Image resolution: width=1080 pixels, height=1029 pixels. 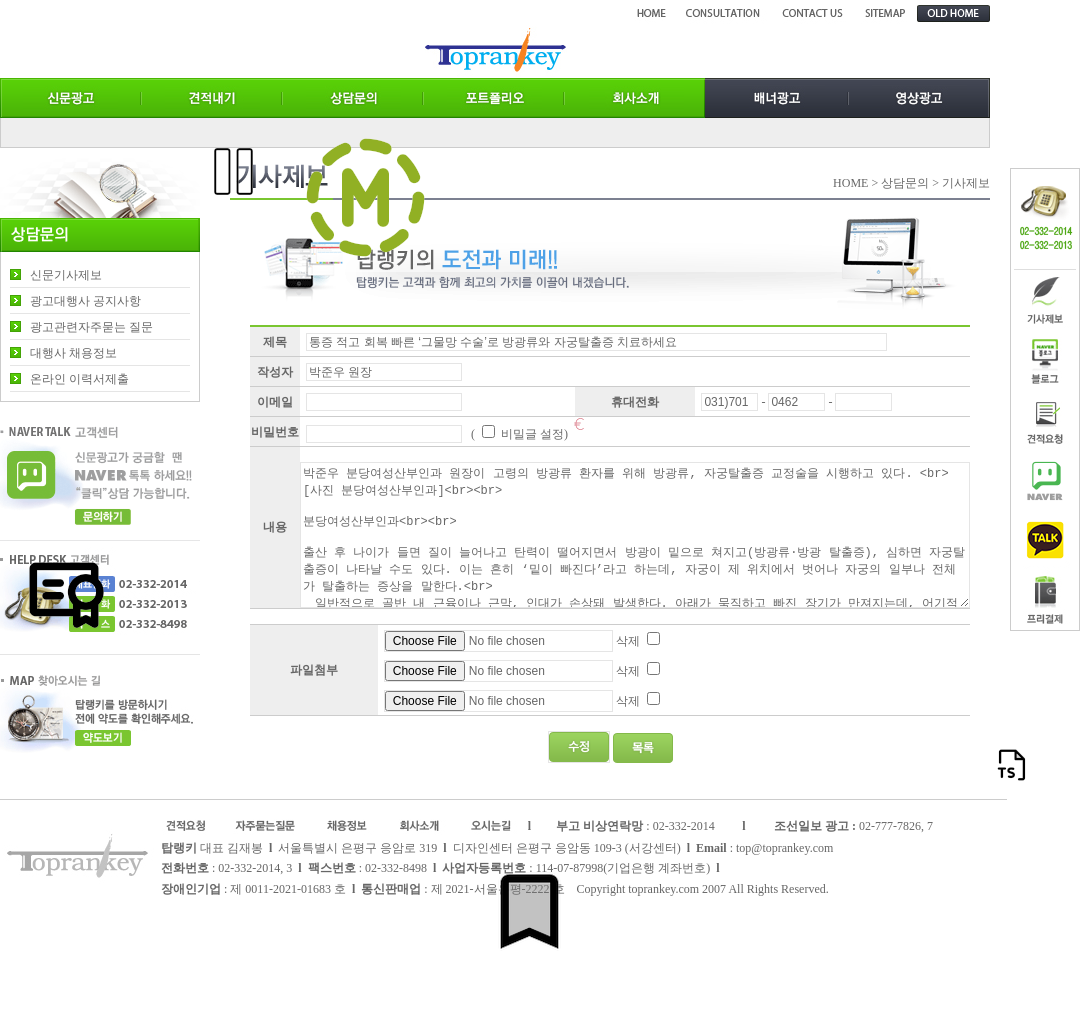 What do you see at coordinates (365, 197) in the screenshot?
I see `indicates a pending or in-progress medium priority status` at bounding box center [365, 197].